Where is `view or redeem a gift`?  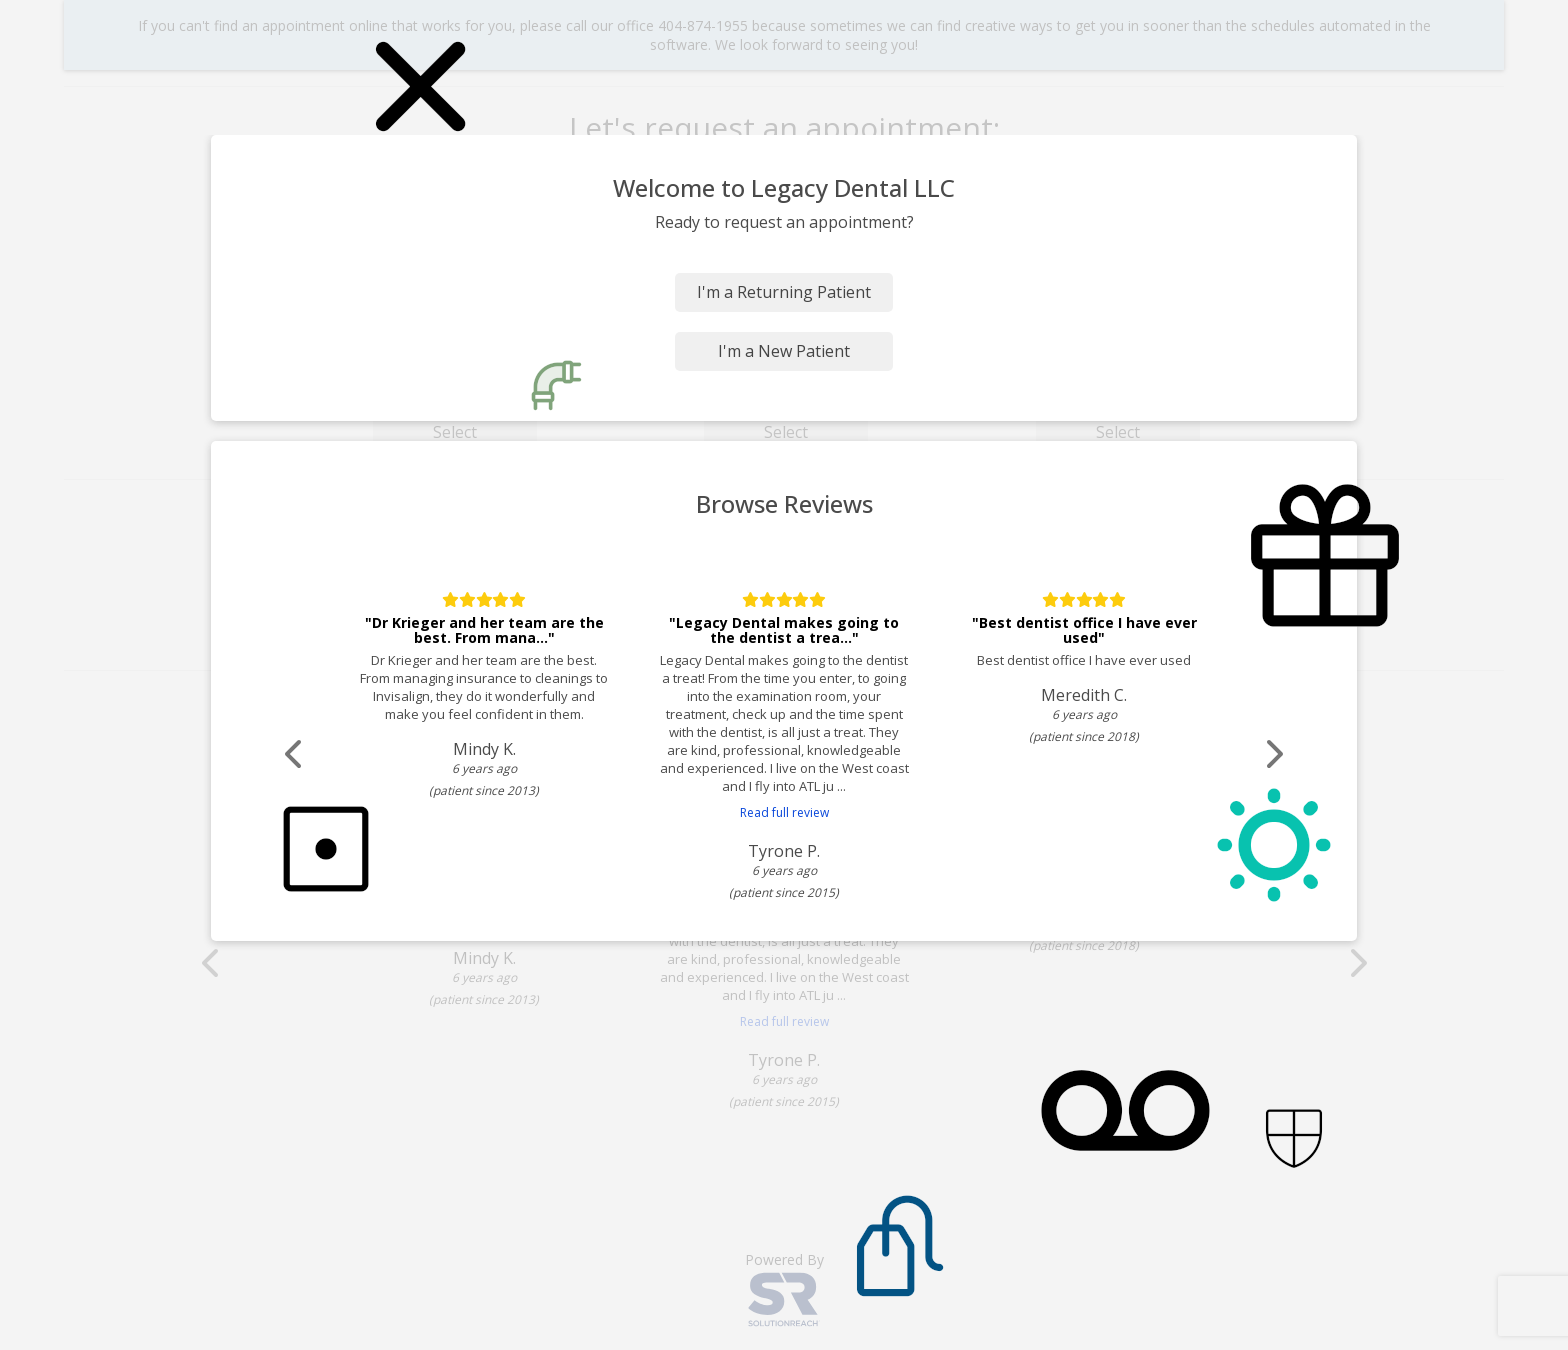
view or redeem a gift is located at coordinates (1325, 564).